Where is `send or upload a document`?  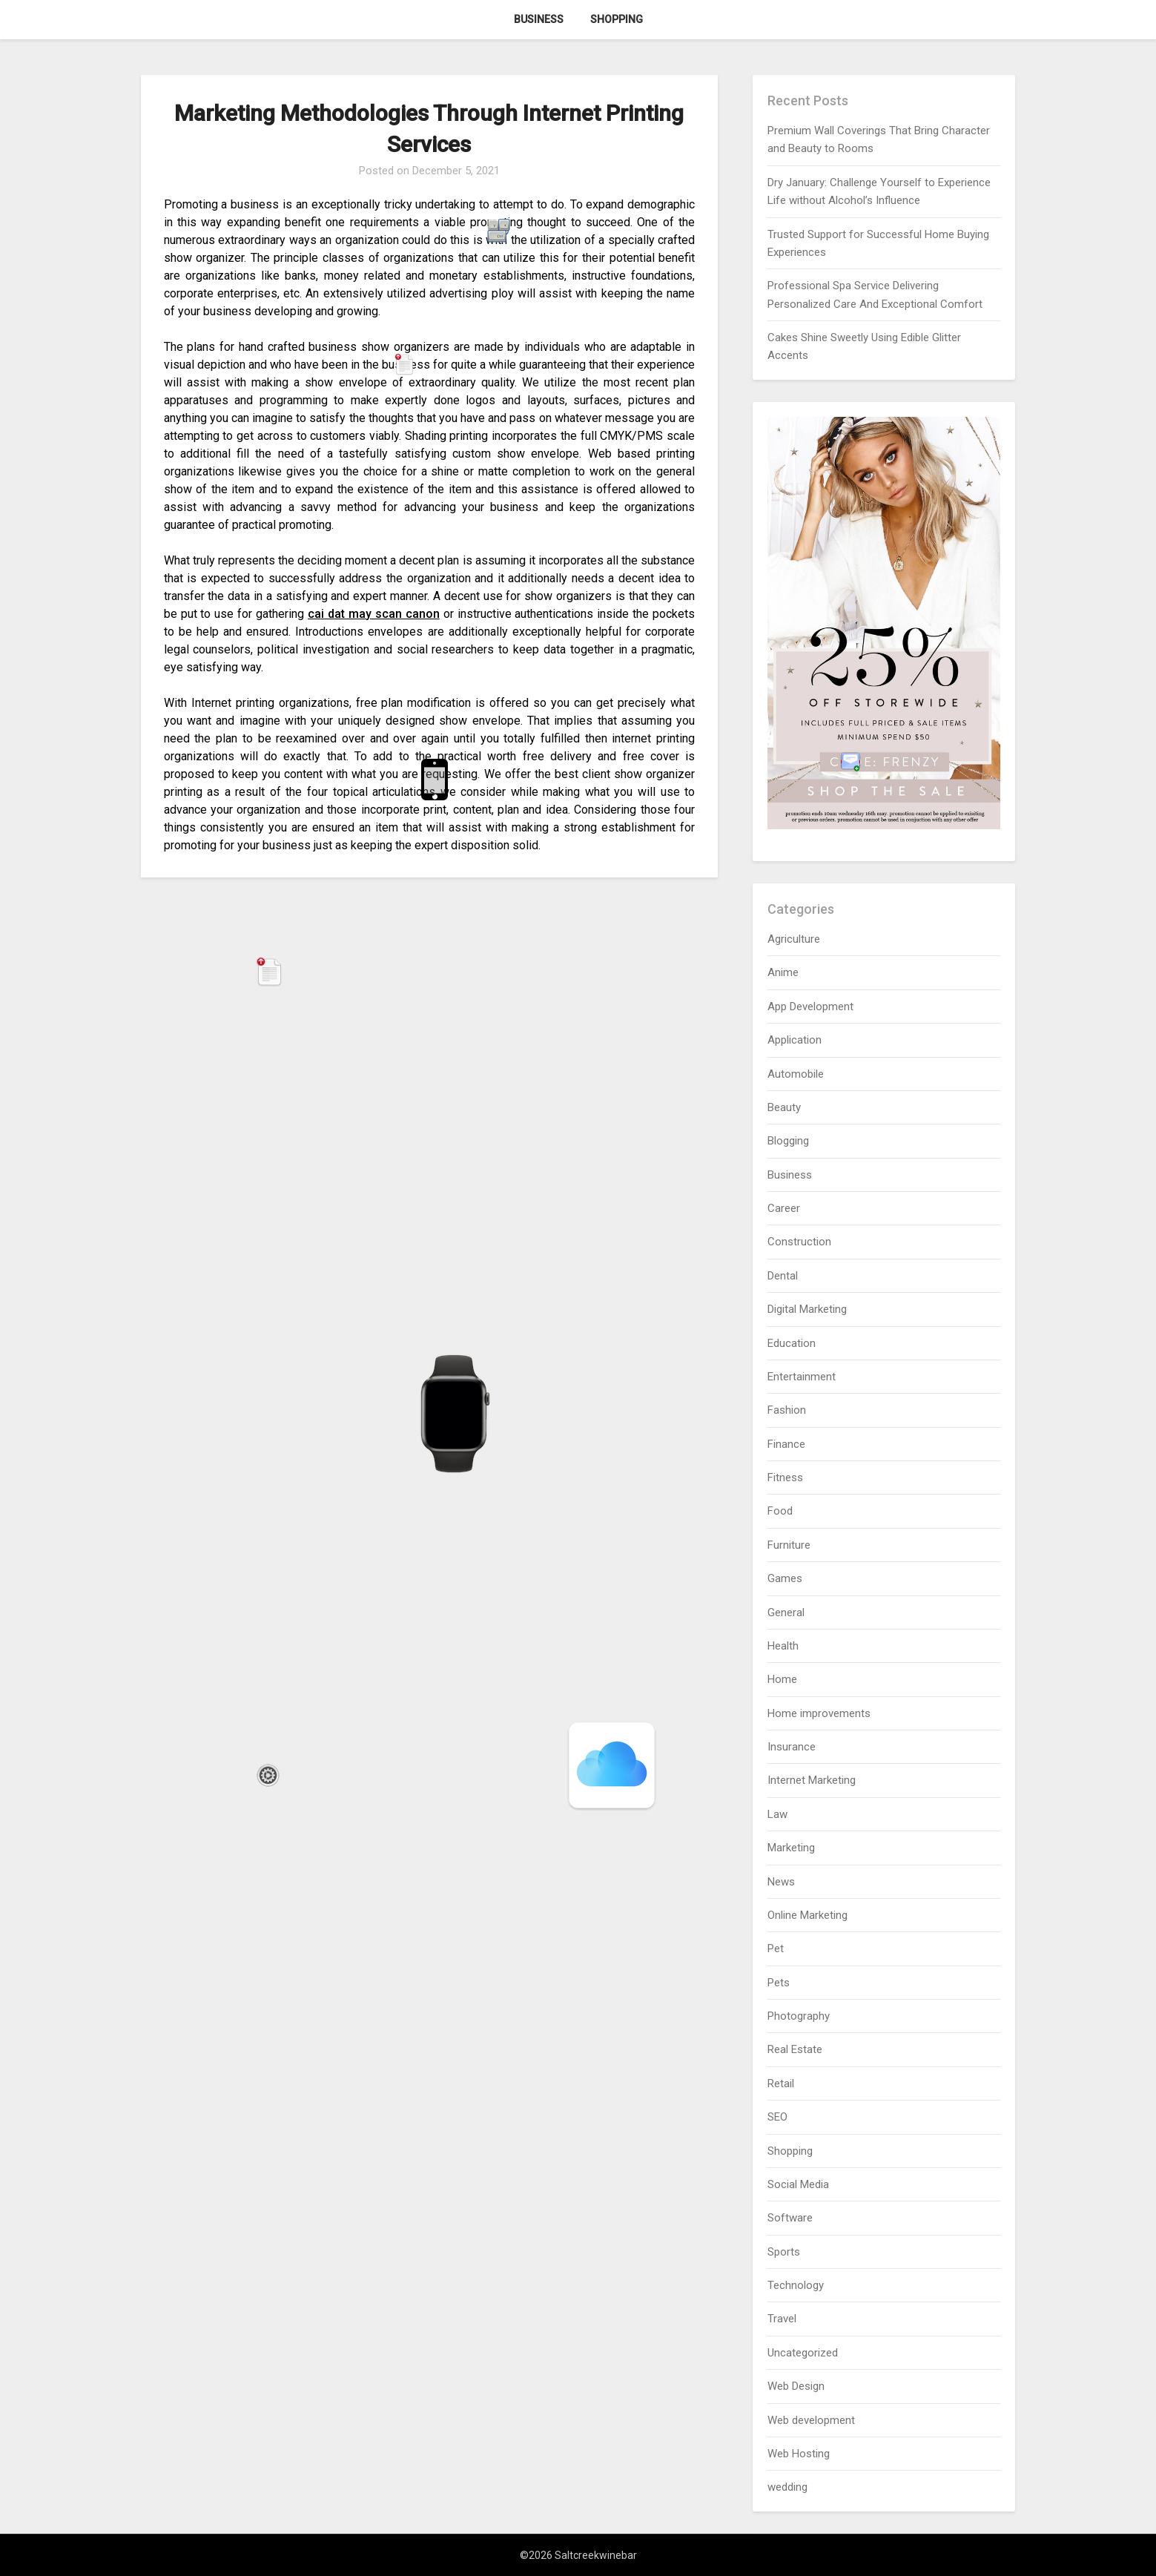 send or upload a document is located at coordinates (269, 972).